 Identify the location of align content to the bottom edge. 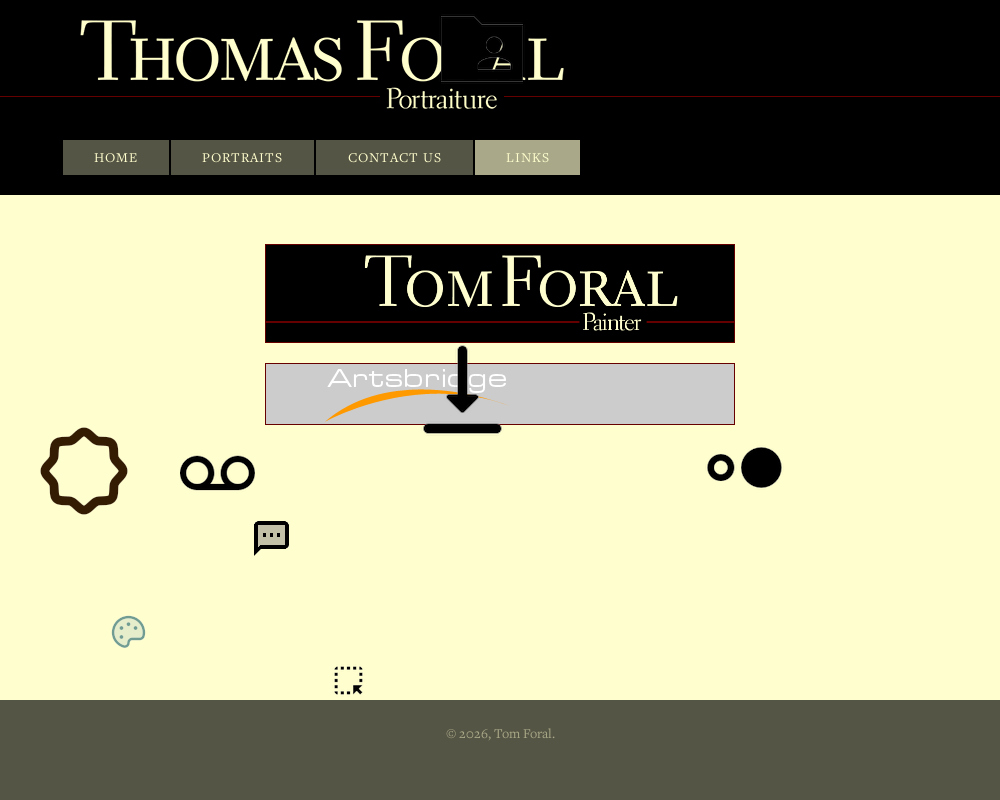
(462, 389).